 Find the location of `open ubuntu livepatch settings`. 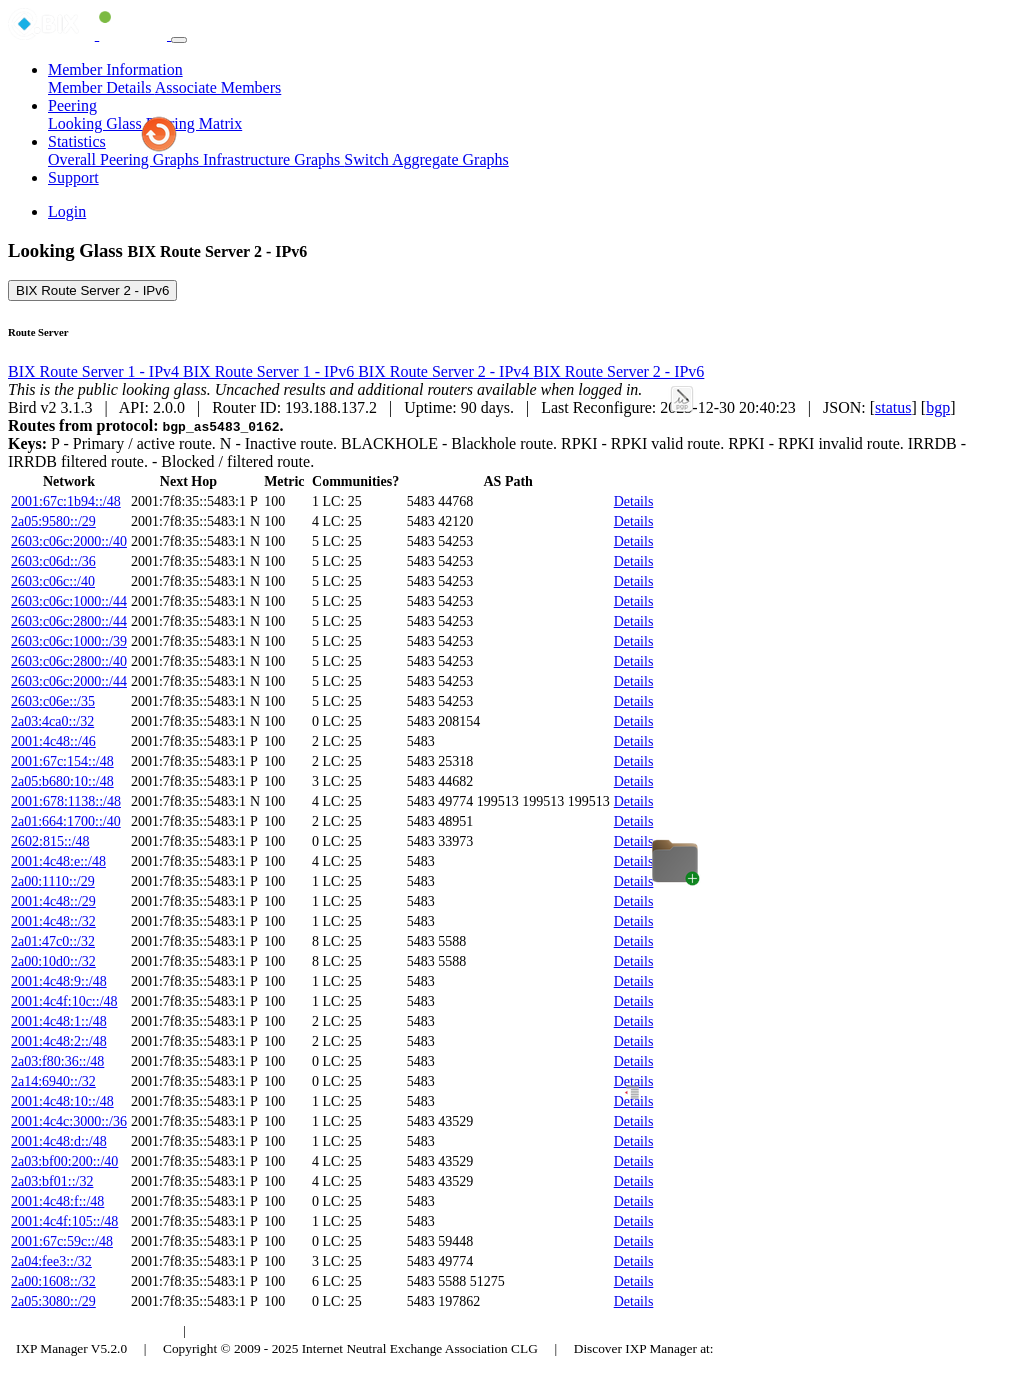

open ubuntu livepatch settings is located at coordinates (159, 134).